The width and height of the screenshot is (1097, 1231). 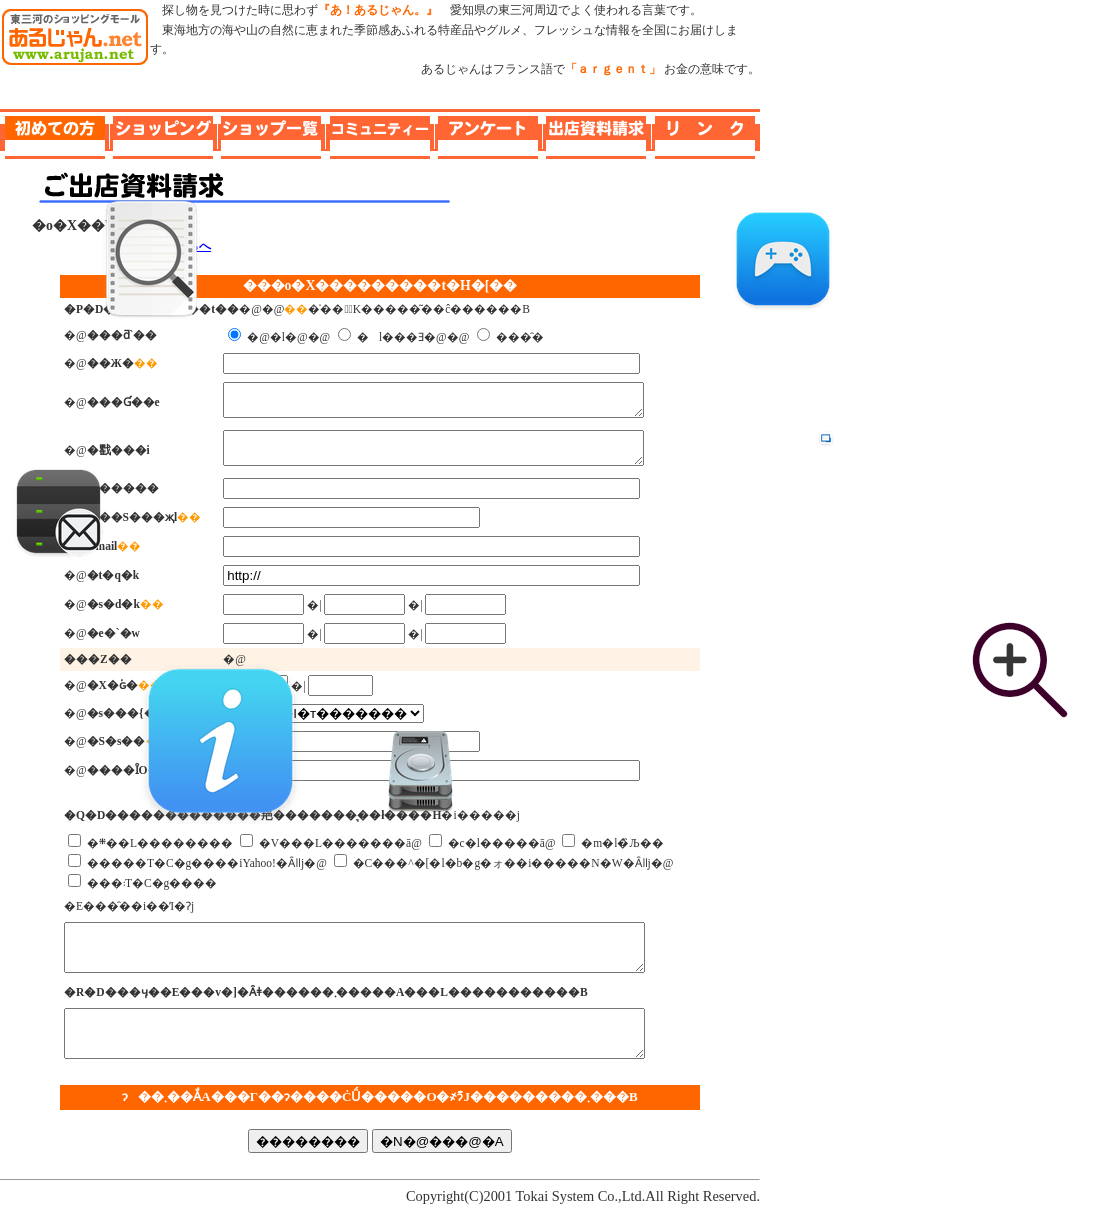 I want to click on access multiple connected storage drives, so click(x=420, y=771).